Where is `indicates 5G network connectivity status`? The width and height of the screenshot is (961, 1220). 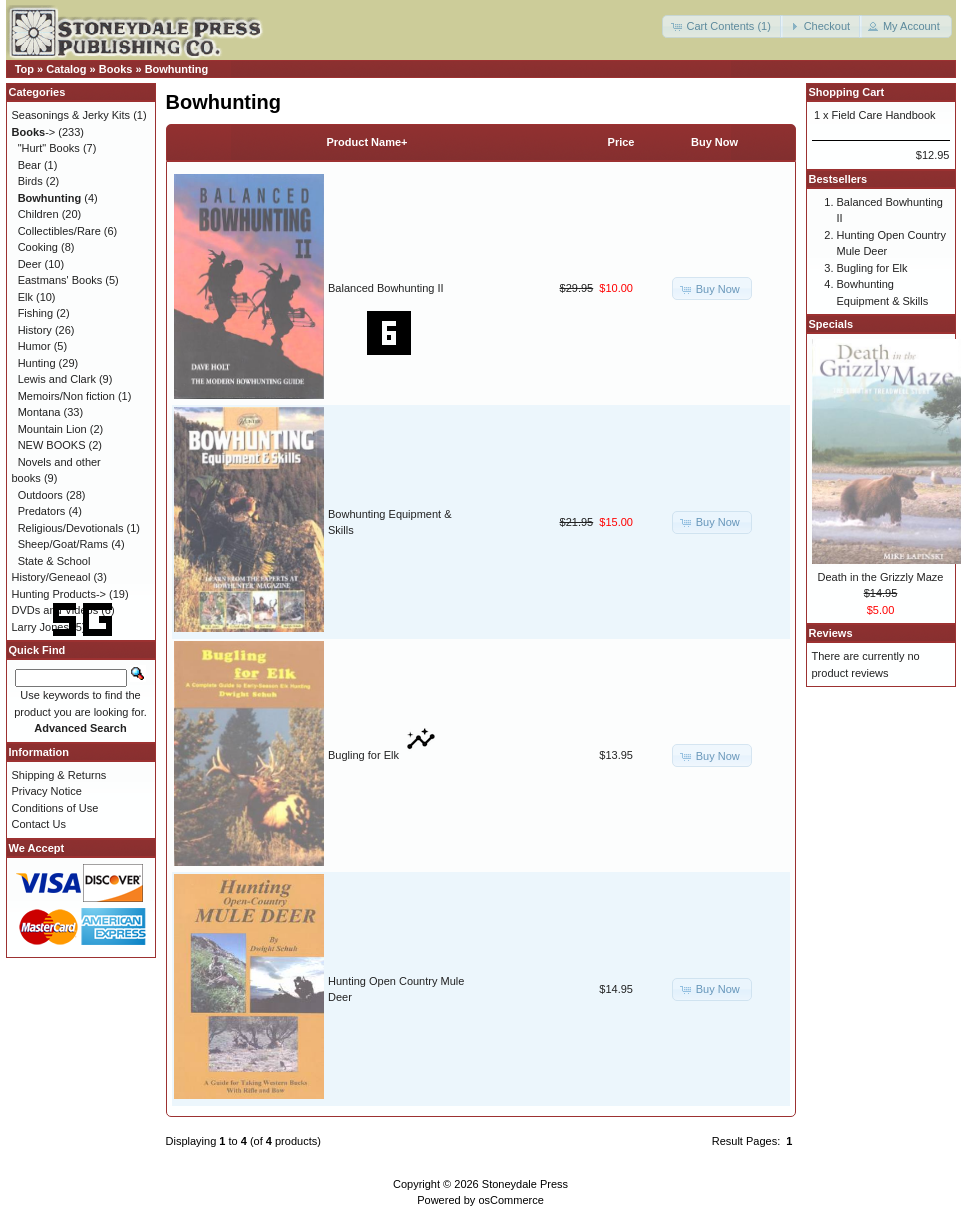 indicates 5G network connectivity status is located at coordinates (82, 619).